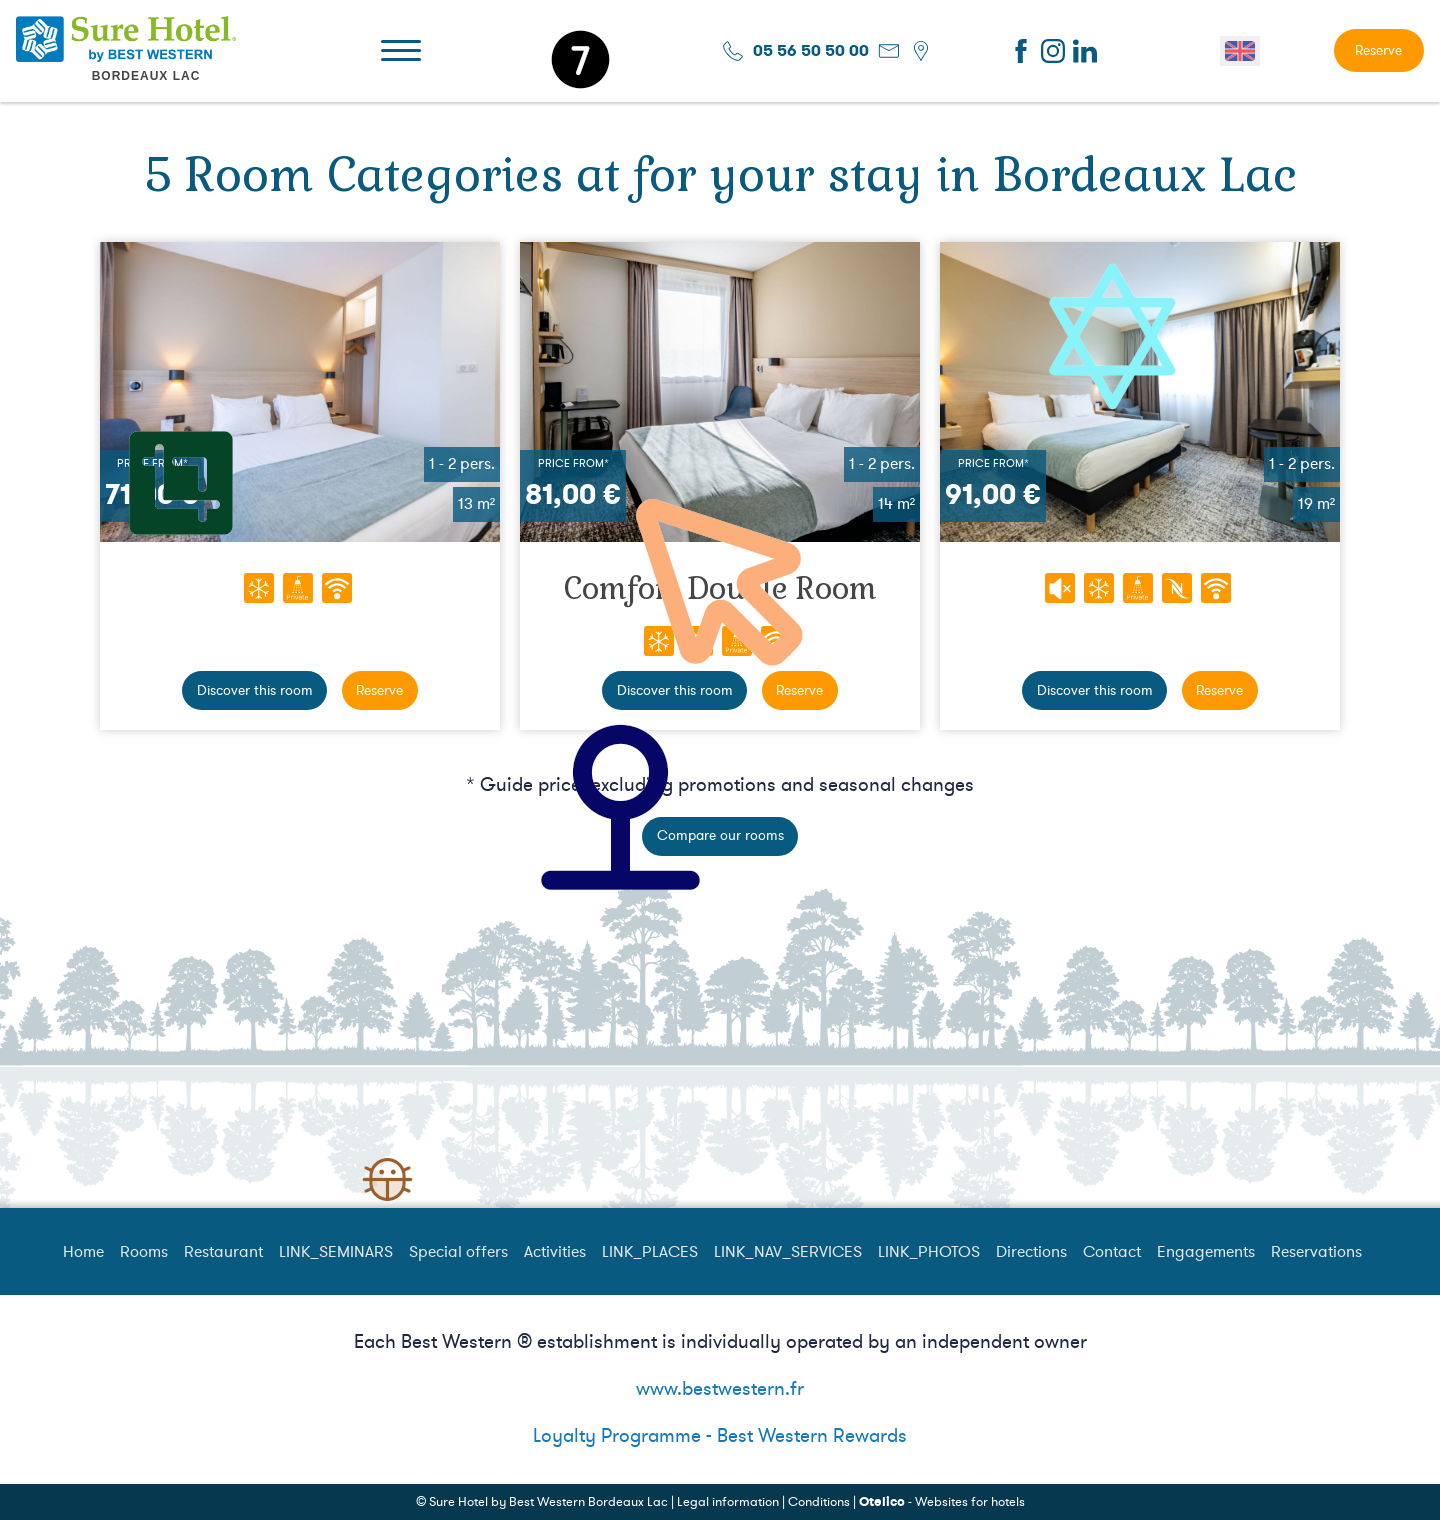 The width and height of the screenshot is (1440, 1520). I want to click on crop an image or photo, so click(181, 483).